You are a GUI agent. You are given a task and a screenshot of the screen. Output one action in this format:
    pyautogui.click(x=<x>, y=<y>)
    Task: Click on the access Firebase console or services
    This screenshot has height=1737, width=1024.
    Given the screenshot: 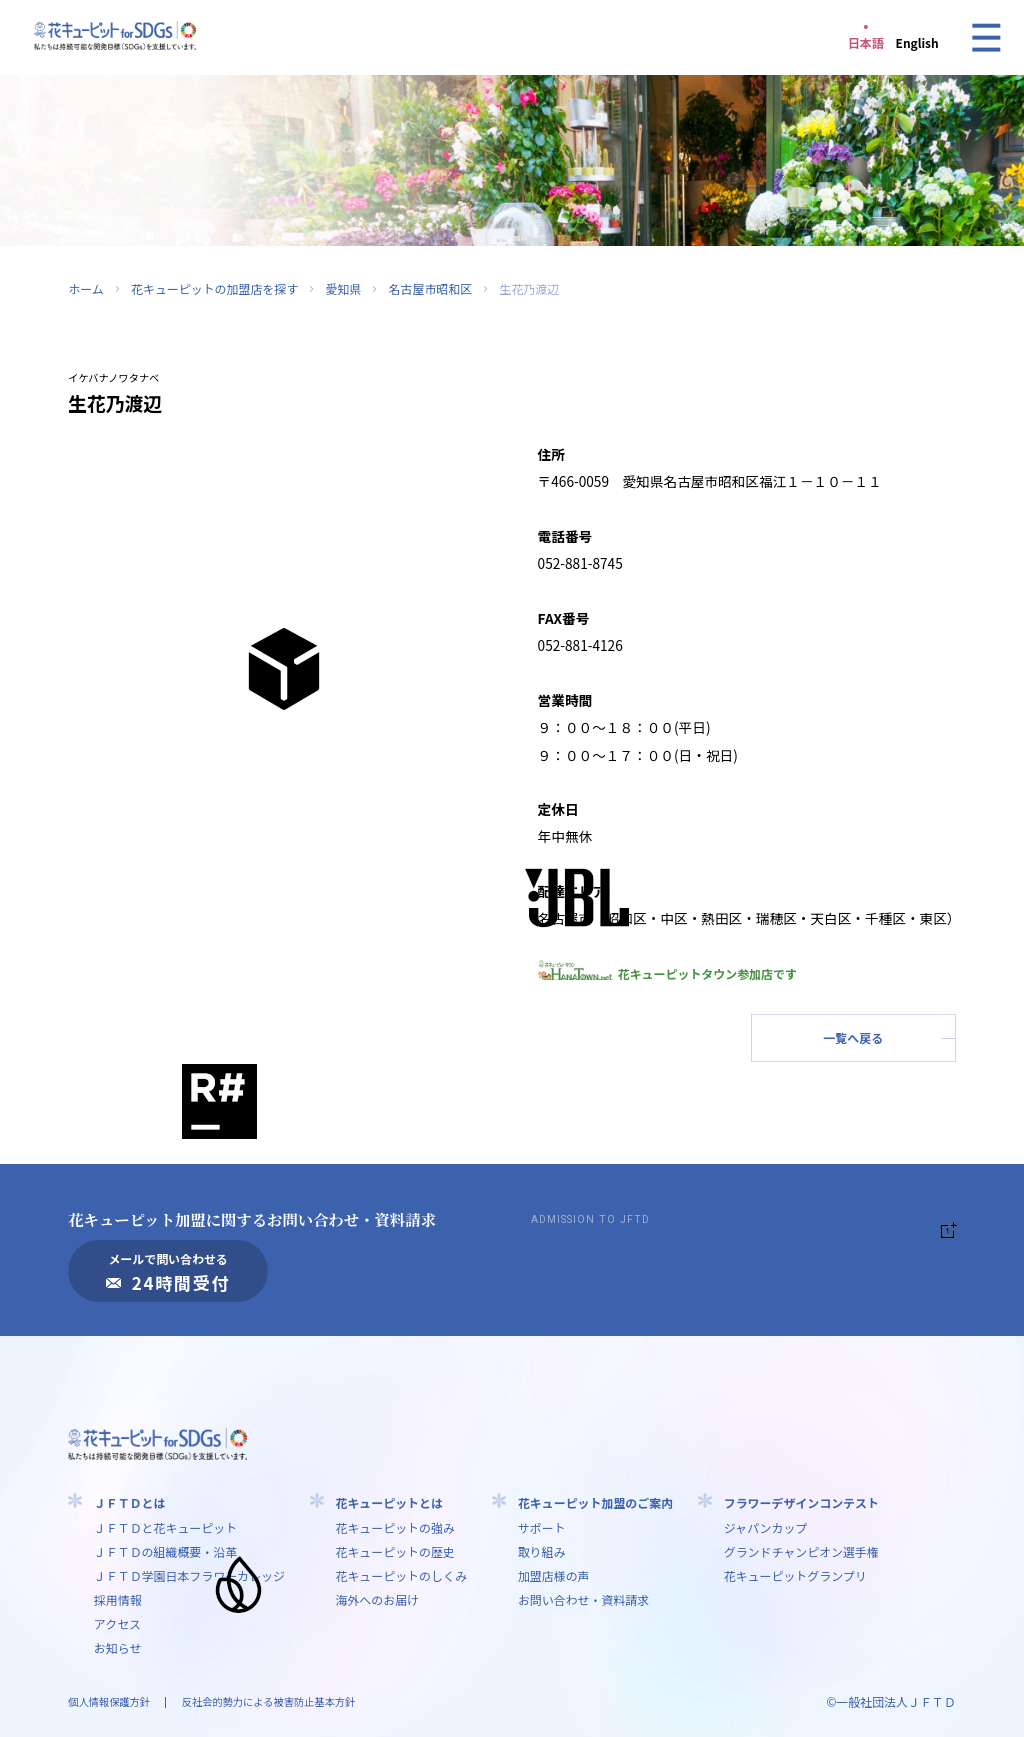 What is the action you would take?
    pyautogui.click(x=238, y=1584)
    